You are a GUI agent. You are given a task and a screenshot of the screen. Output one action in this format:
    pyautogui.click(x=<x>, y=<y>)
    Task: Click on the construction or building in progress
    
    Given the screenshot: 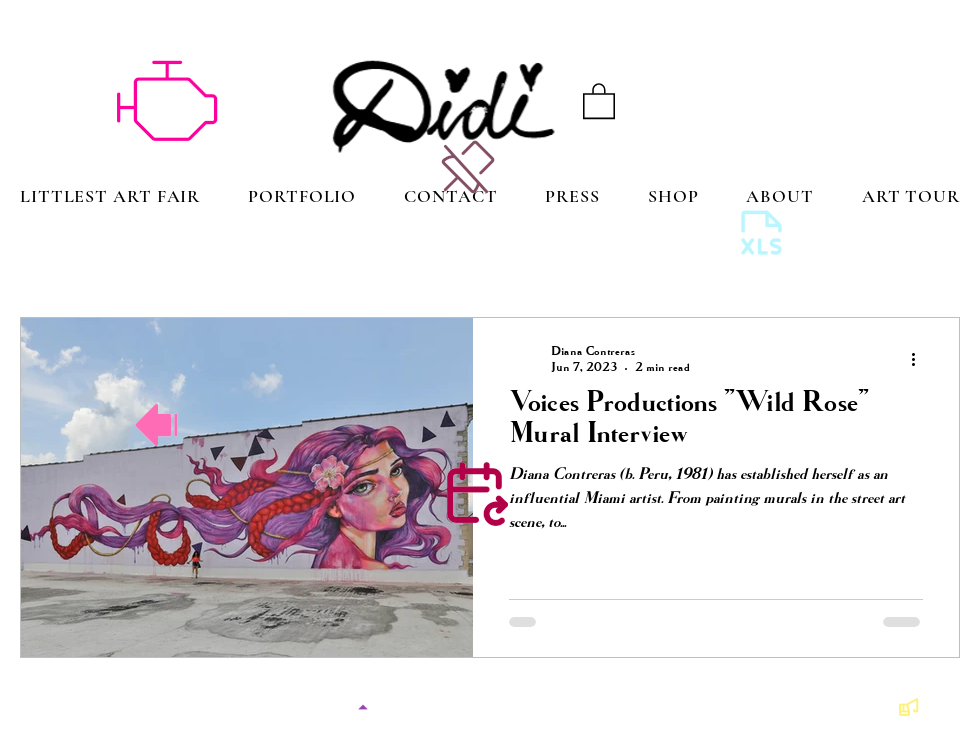 What is the action you would take?
    pyautogui.click(x=909, y=708)
    